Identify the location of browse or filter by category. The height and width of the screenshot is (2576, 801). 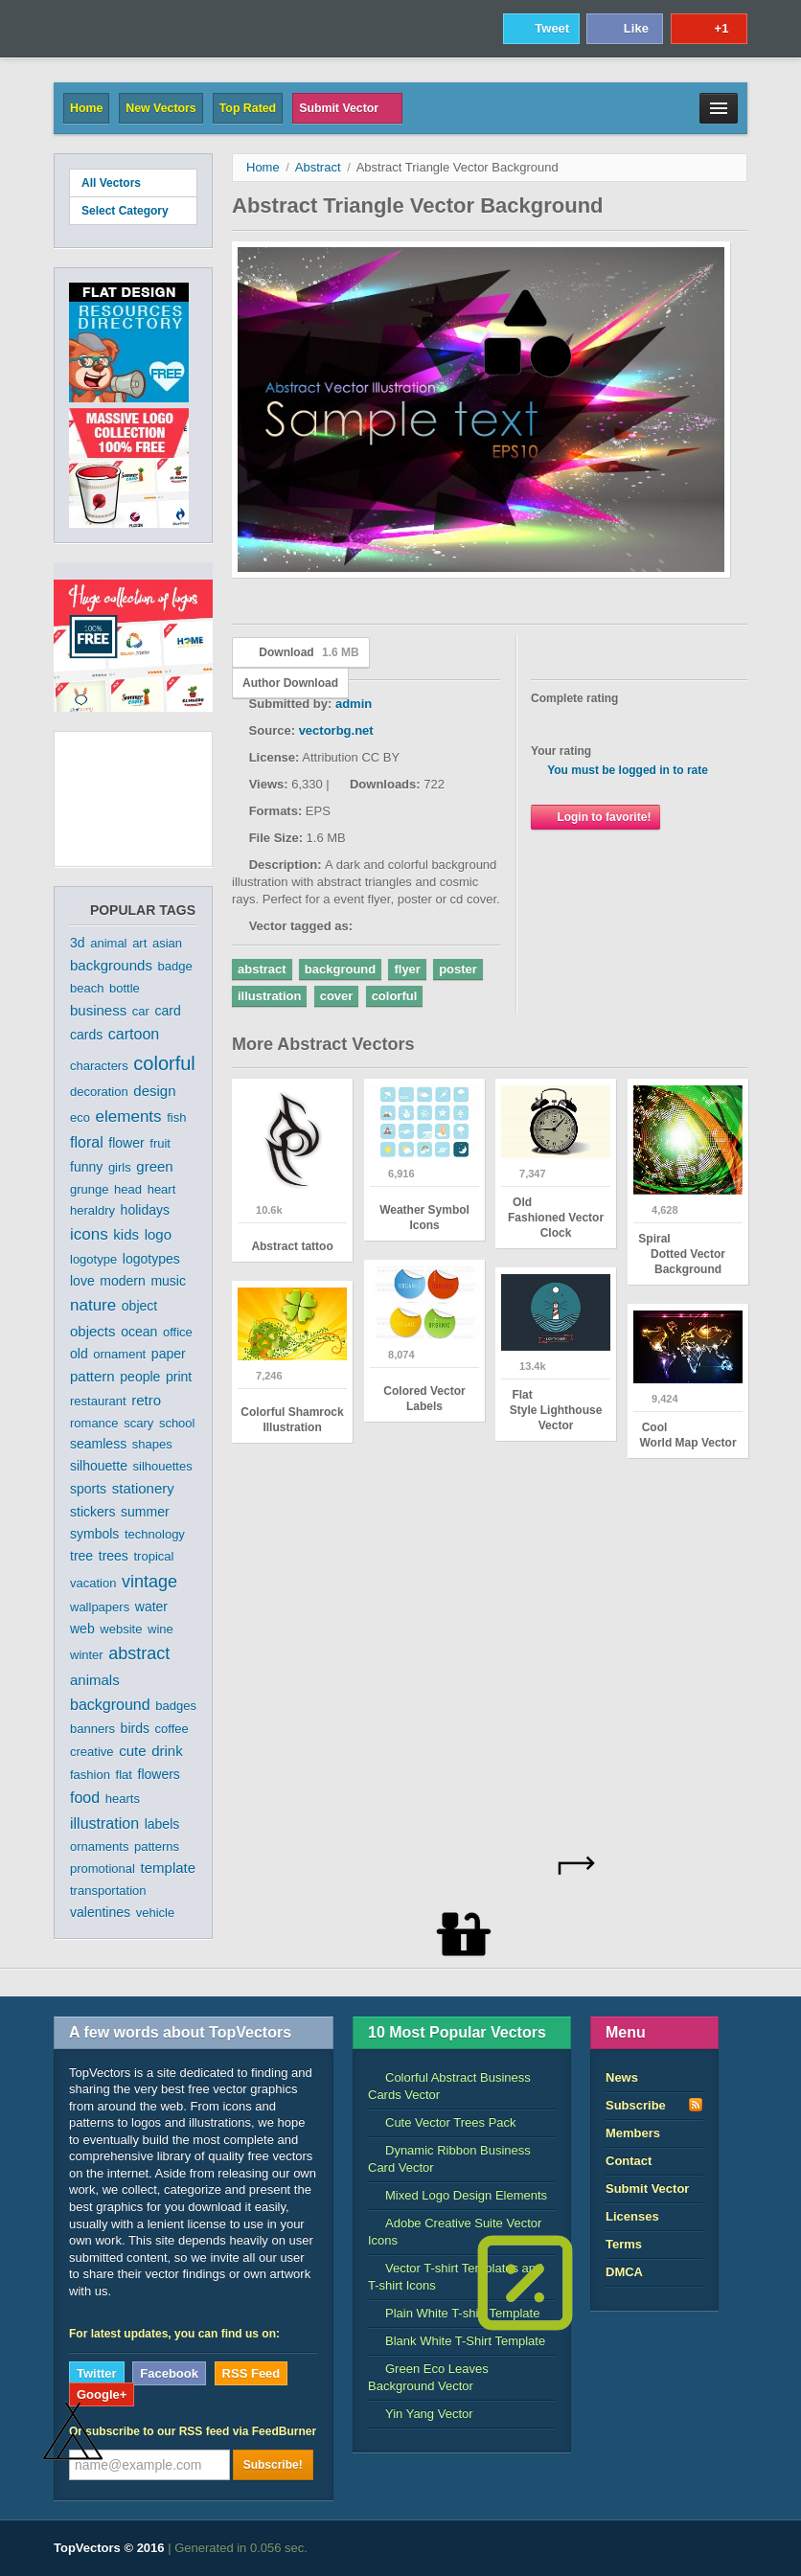
(525, 331).